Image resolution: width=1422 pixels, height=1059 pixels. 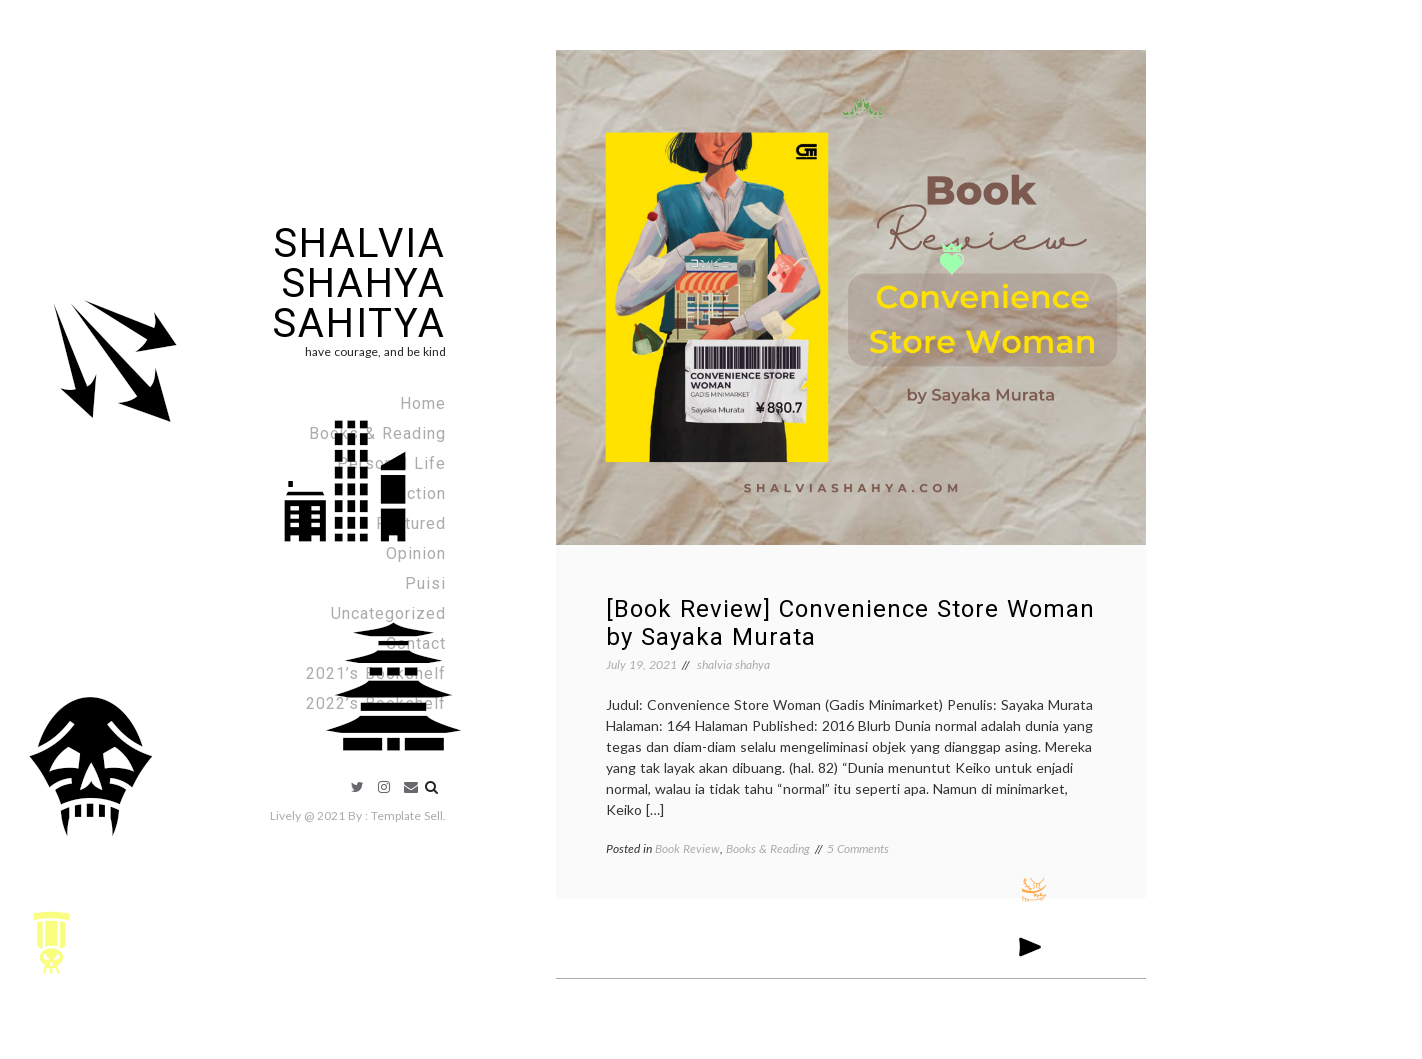 I want to click on indicates an attack or strike action, so click(x=115, y=359).